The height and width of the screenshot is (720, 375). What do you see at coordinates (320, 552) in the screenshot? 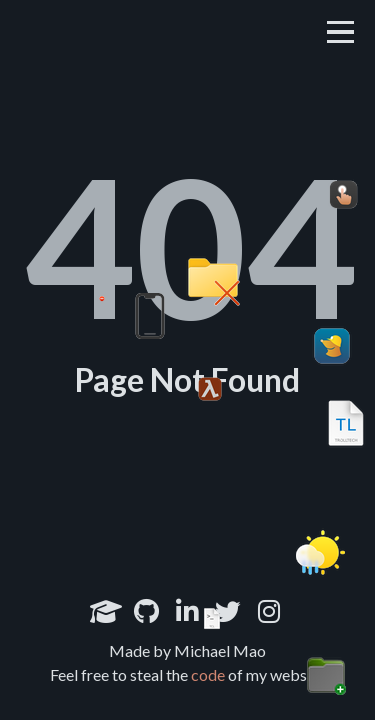
I see `indicates rainy weather with daytime sun breaks` at bounding box center [320, 552].